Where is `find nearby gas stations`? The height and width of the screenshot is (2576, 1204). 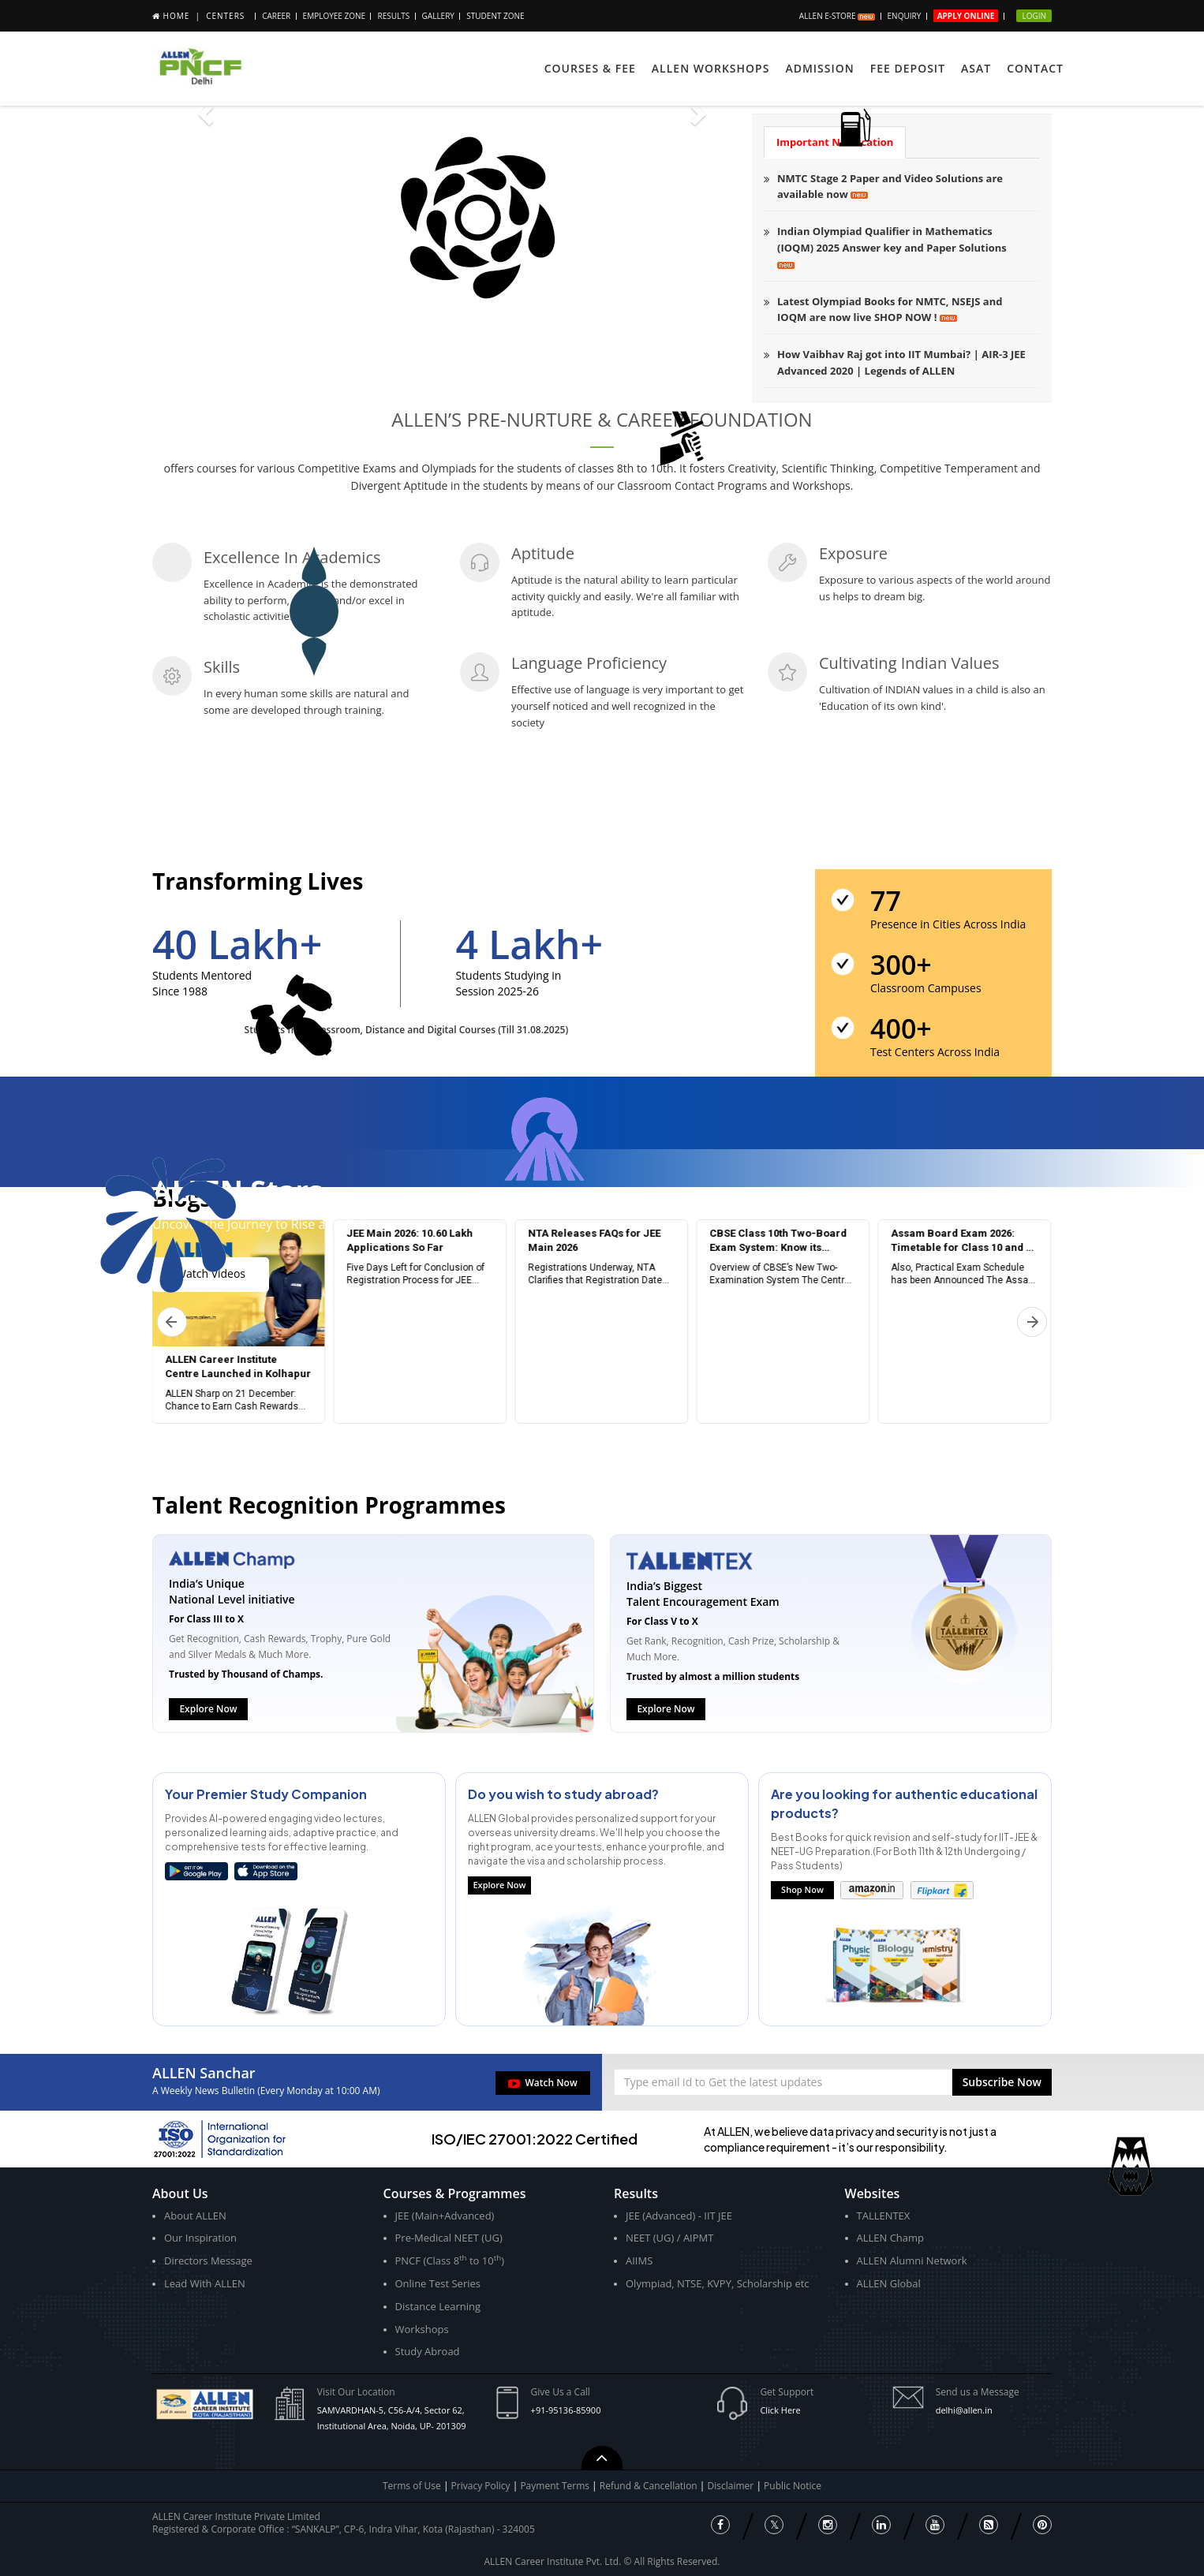 find nearby gas stations is located at coordinates (854, 127).